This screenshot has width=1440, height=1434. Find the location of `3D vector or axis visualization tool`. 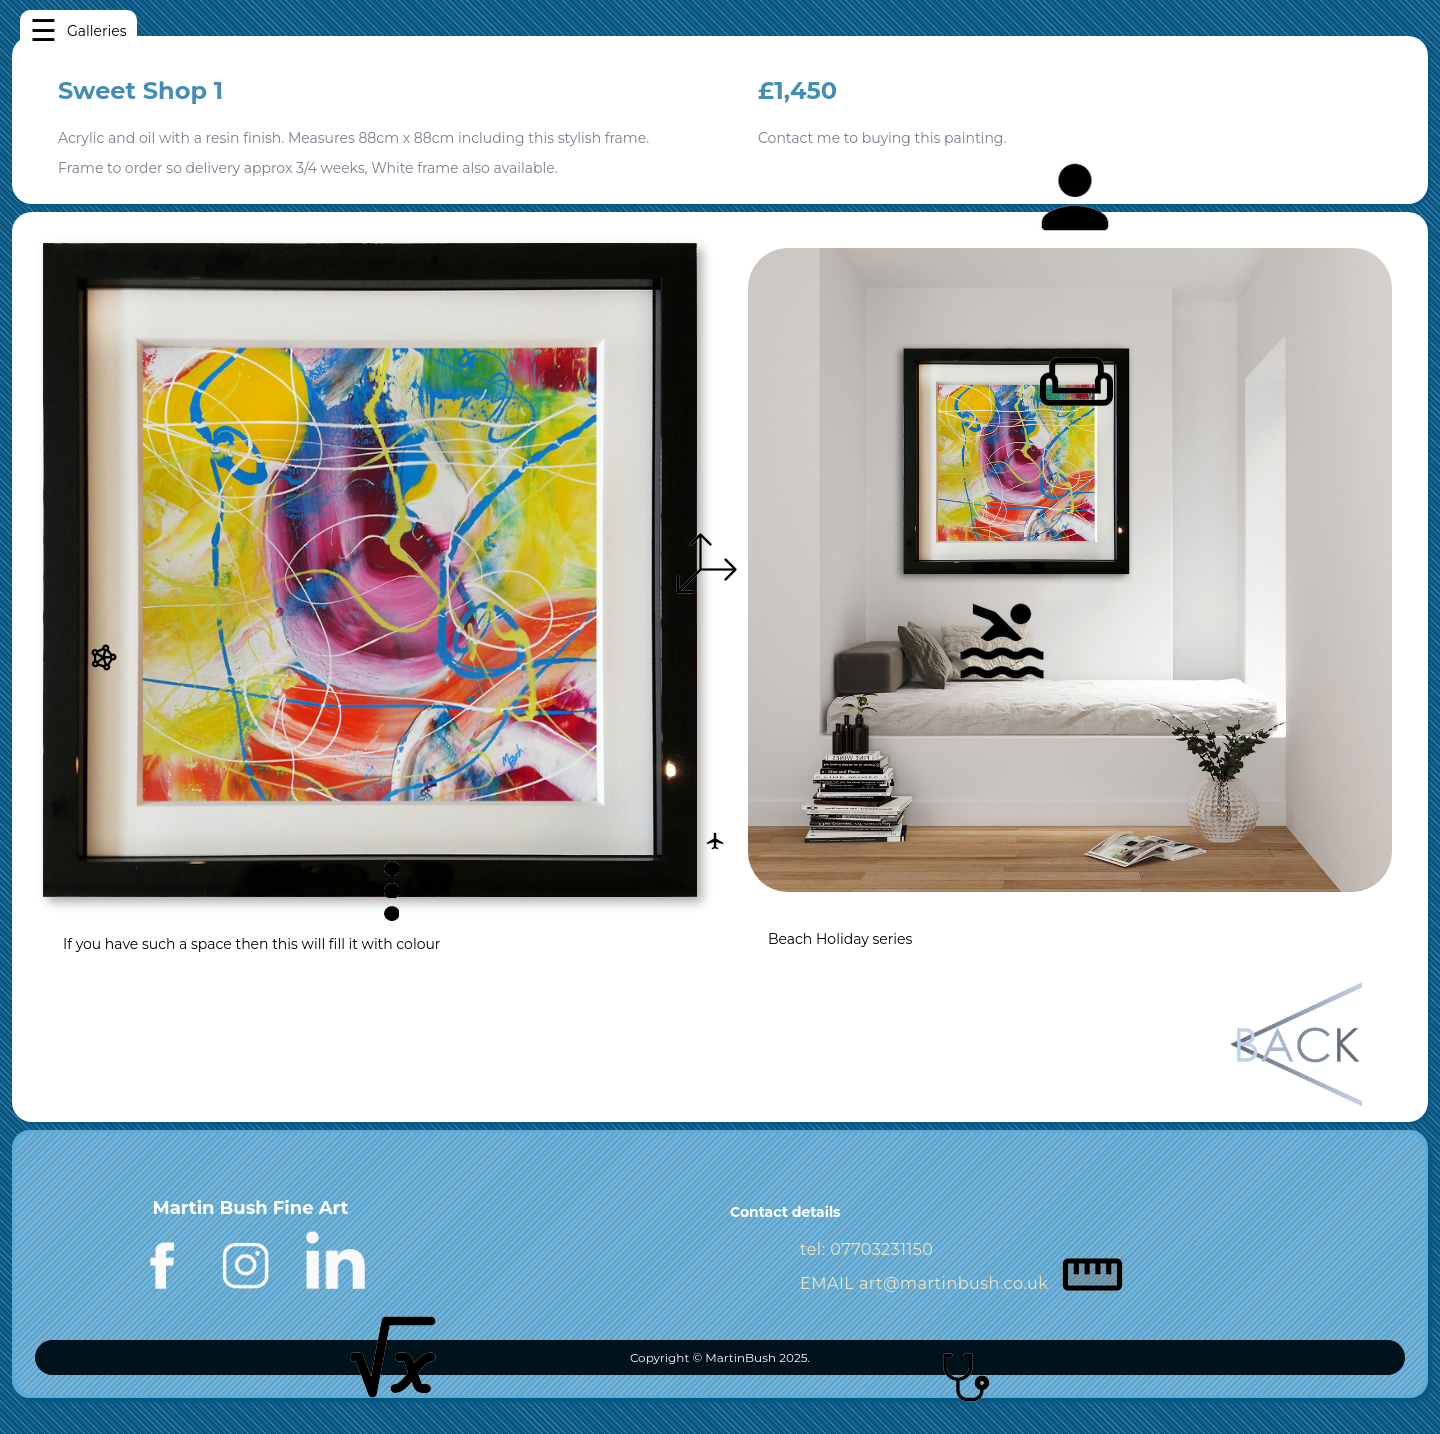

3D vector or axis visualization tool is located at coordinates (703, 567).